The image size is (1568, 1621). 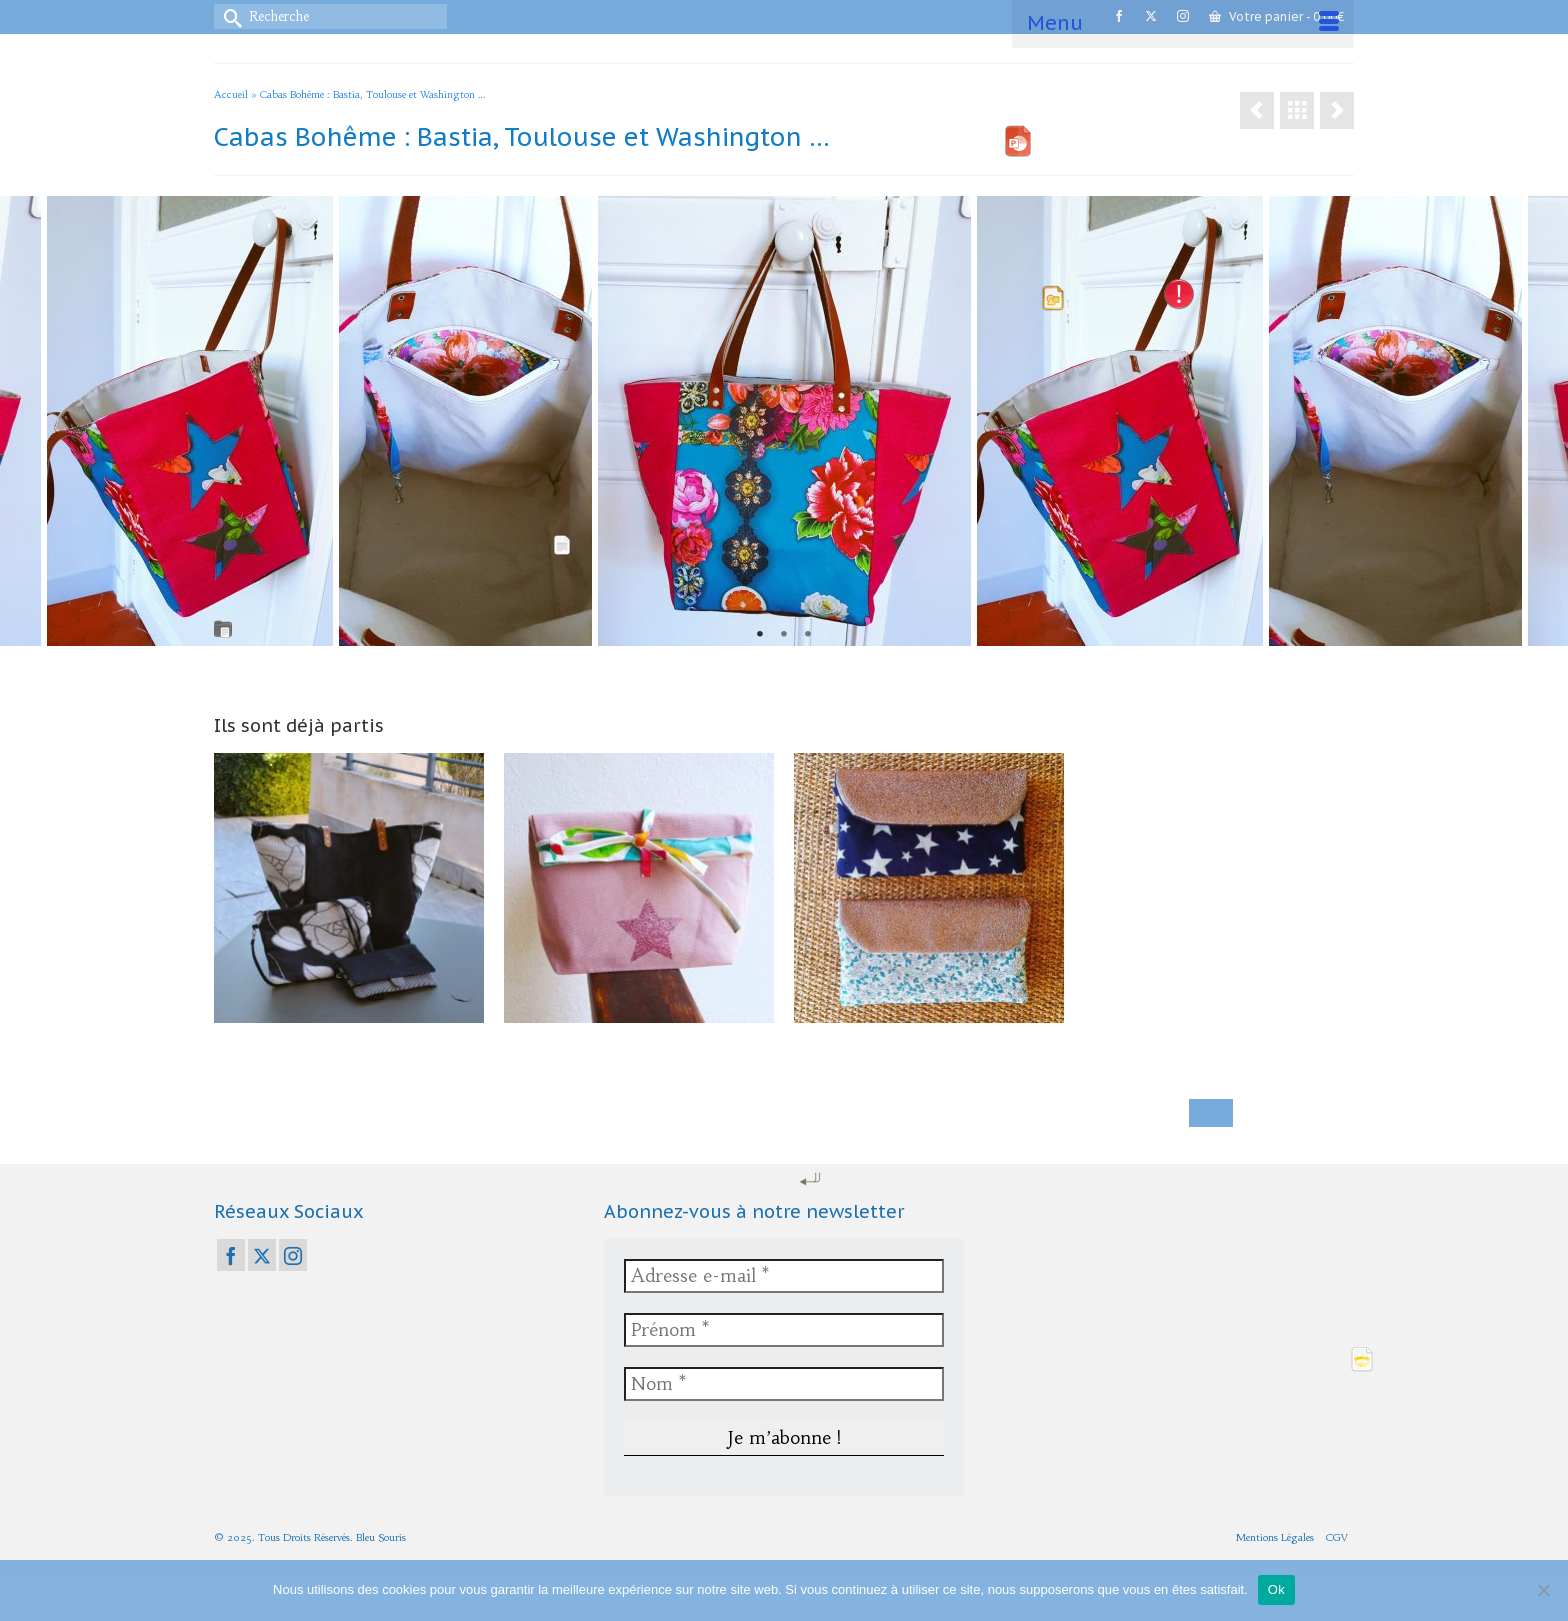 I want to click on open a PowerPoint presentation file, so click(x=1018, y=141).